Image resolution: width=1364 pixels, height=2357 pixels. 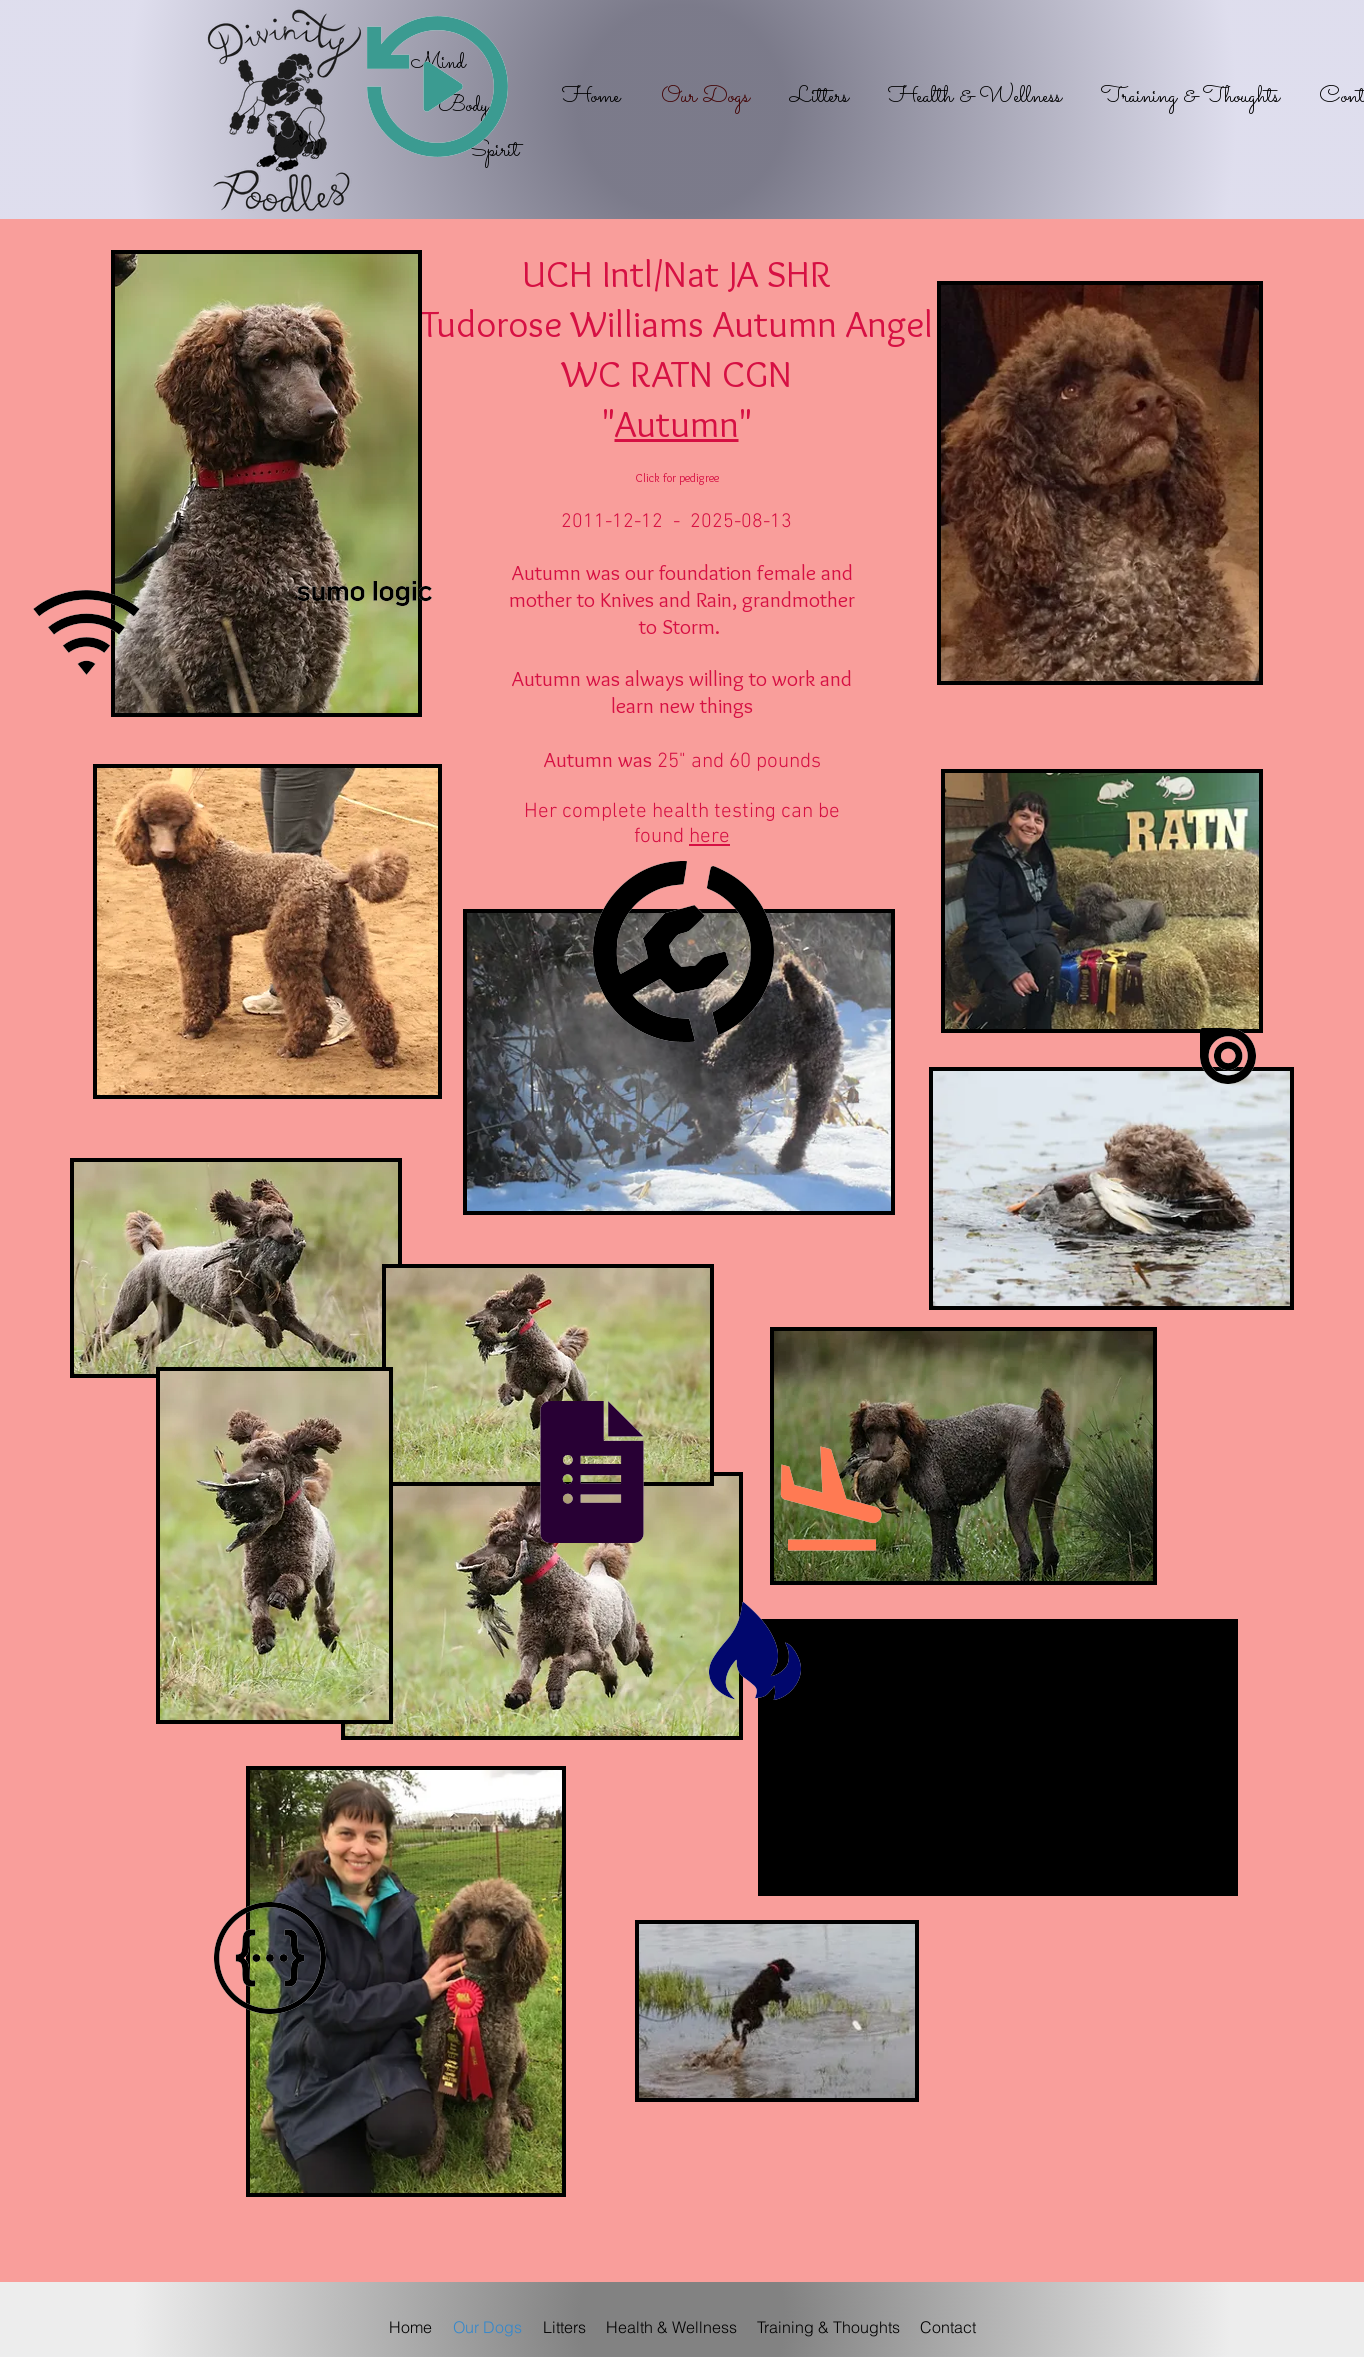 What do you see at coordinates (683, 951) in the screenshot?
I see `visit the Modrinth website or platform` at bounding box center [683, 951].